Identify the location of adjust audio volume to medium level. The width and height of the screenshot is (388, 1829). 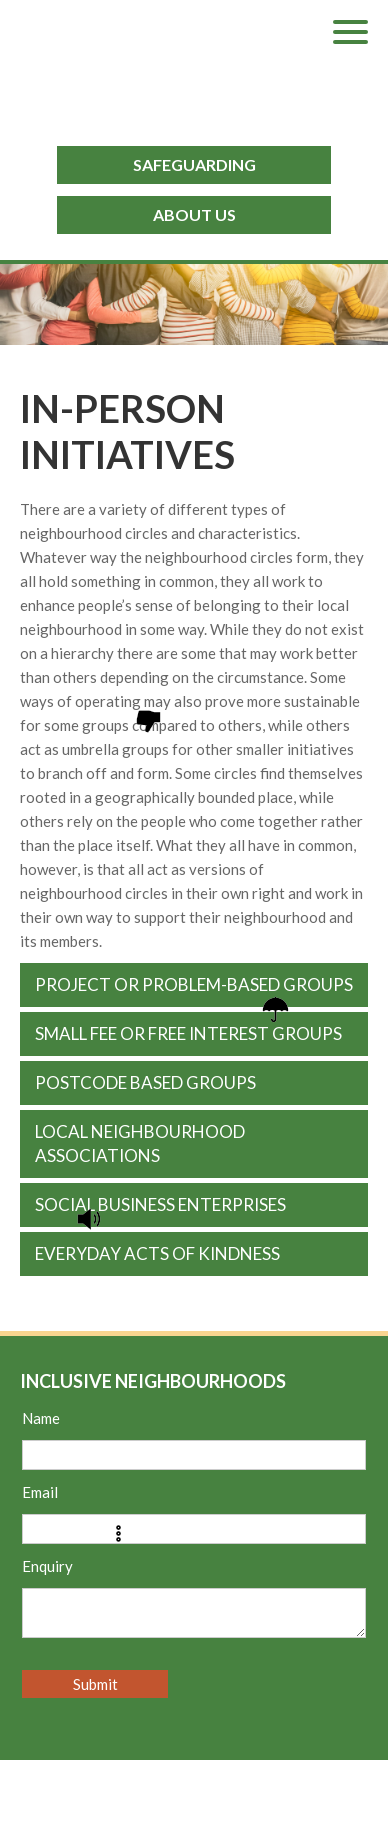
(89, 1219).